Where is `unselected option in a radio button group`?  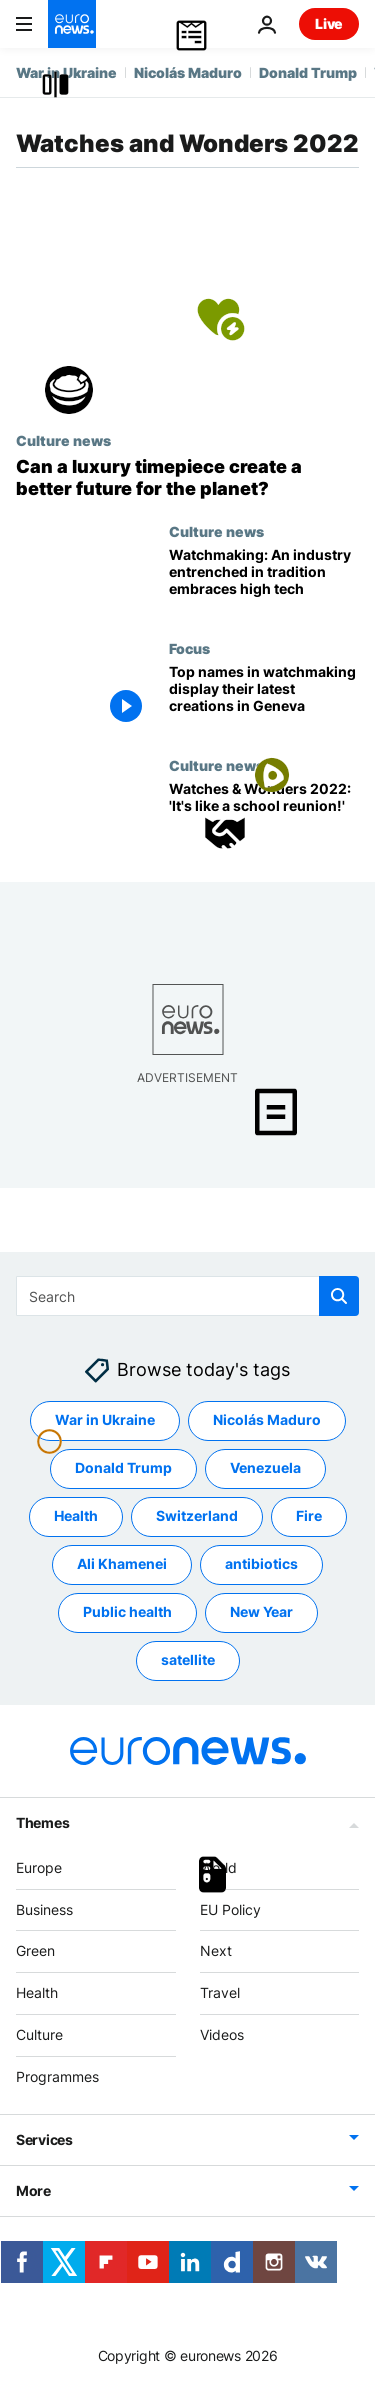
unselected option in a radio button group is located at coordinates (49, 1441).